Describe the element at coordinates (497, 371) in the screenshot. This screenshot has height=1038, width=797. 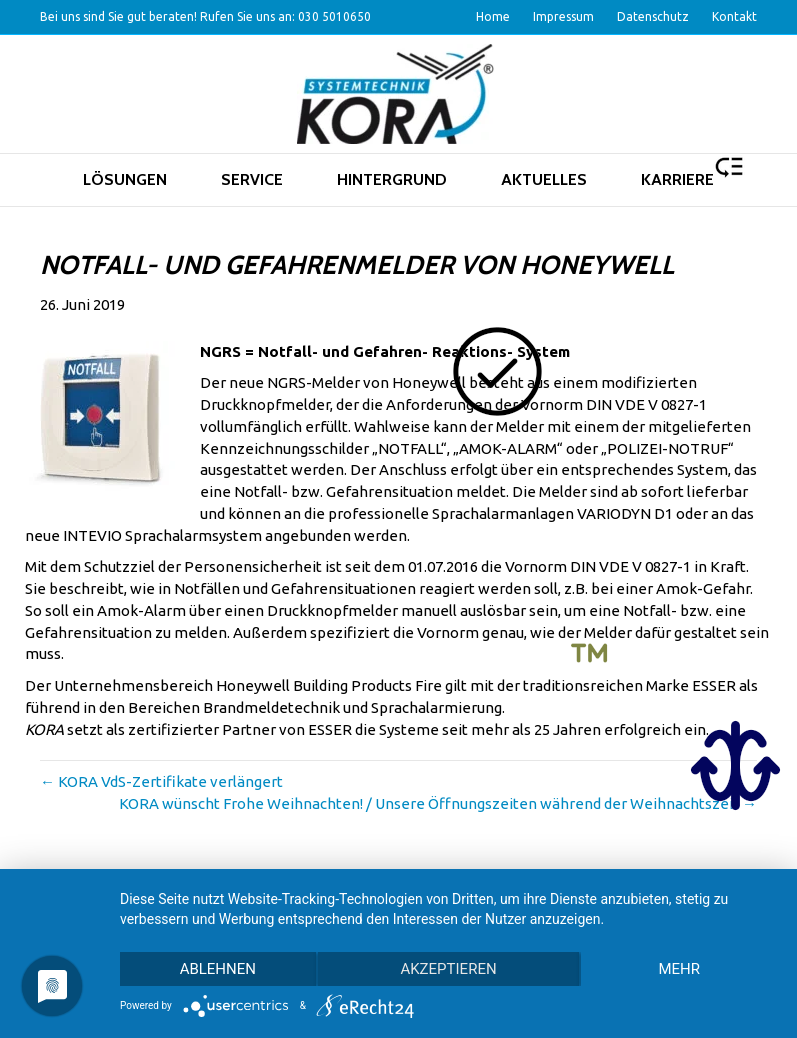
I see `indicates task or action completed successfully` at that location.